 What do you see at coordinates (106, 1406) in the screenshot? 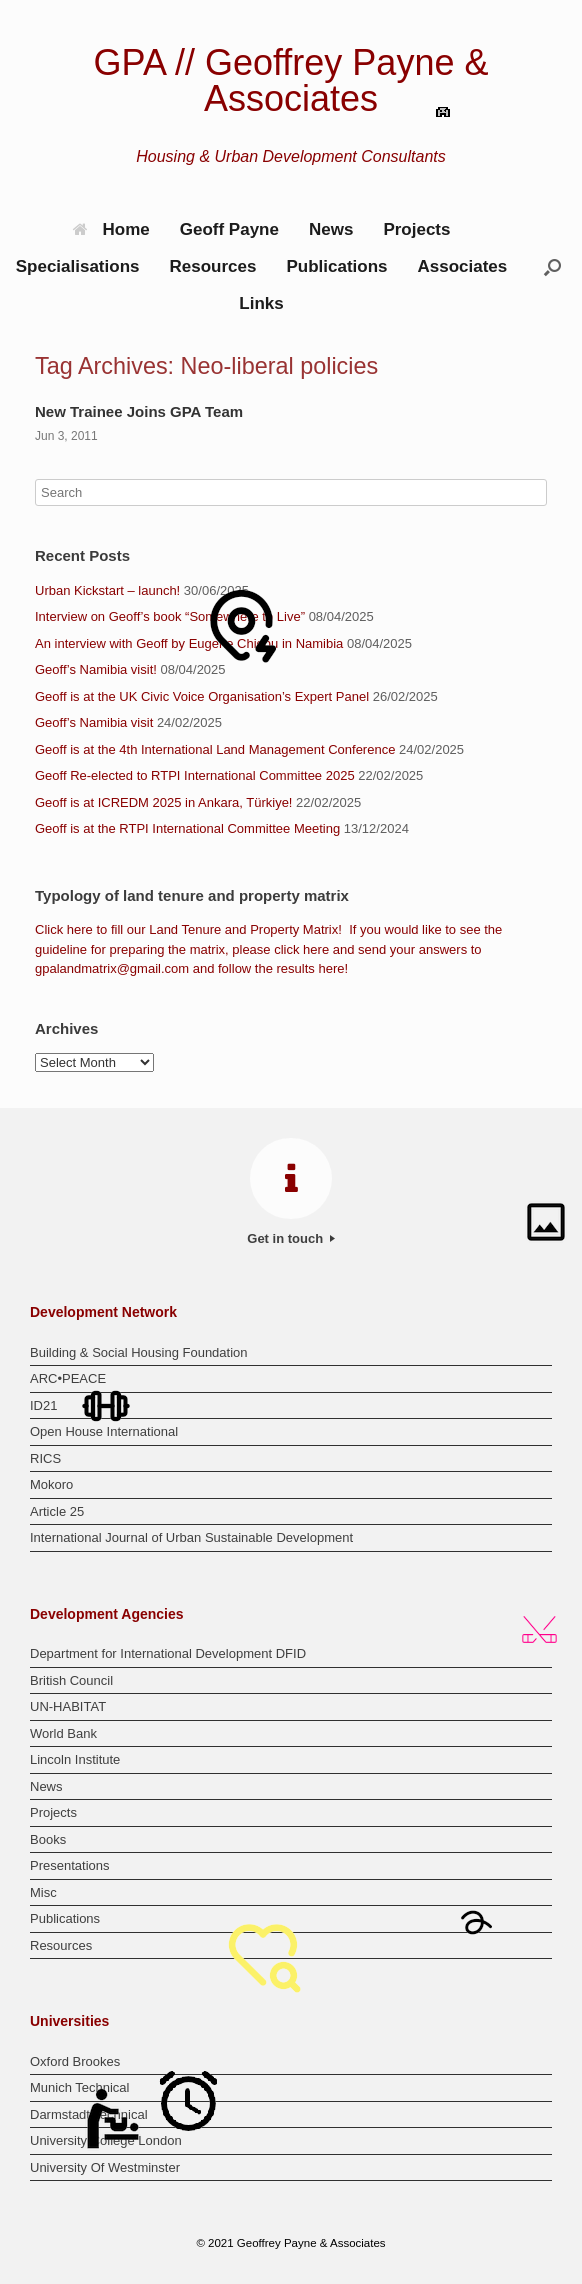
I see `access workout or fitness features` at bounding box center [106, 1406].